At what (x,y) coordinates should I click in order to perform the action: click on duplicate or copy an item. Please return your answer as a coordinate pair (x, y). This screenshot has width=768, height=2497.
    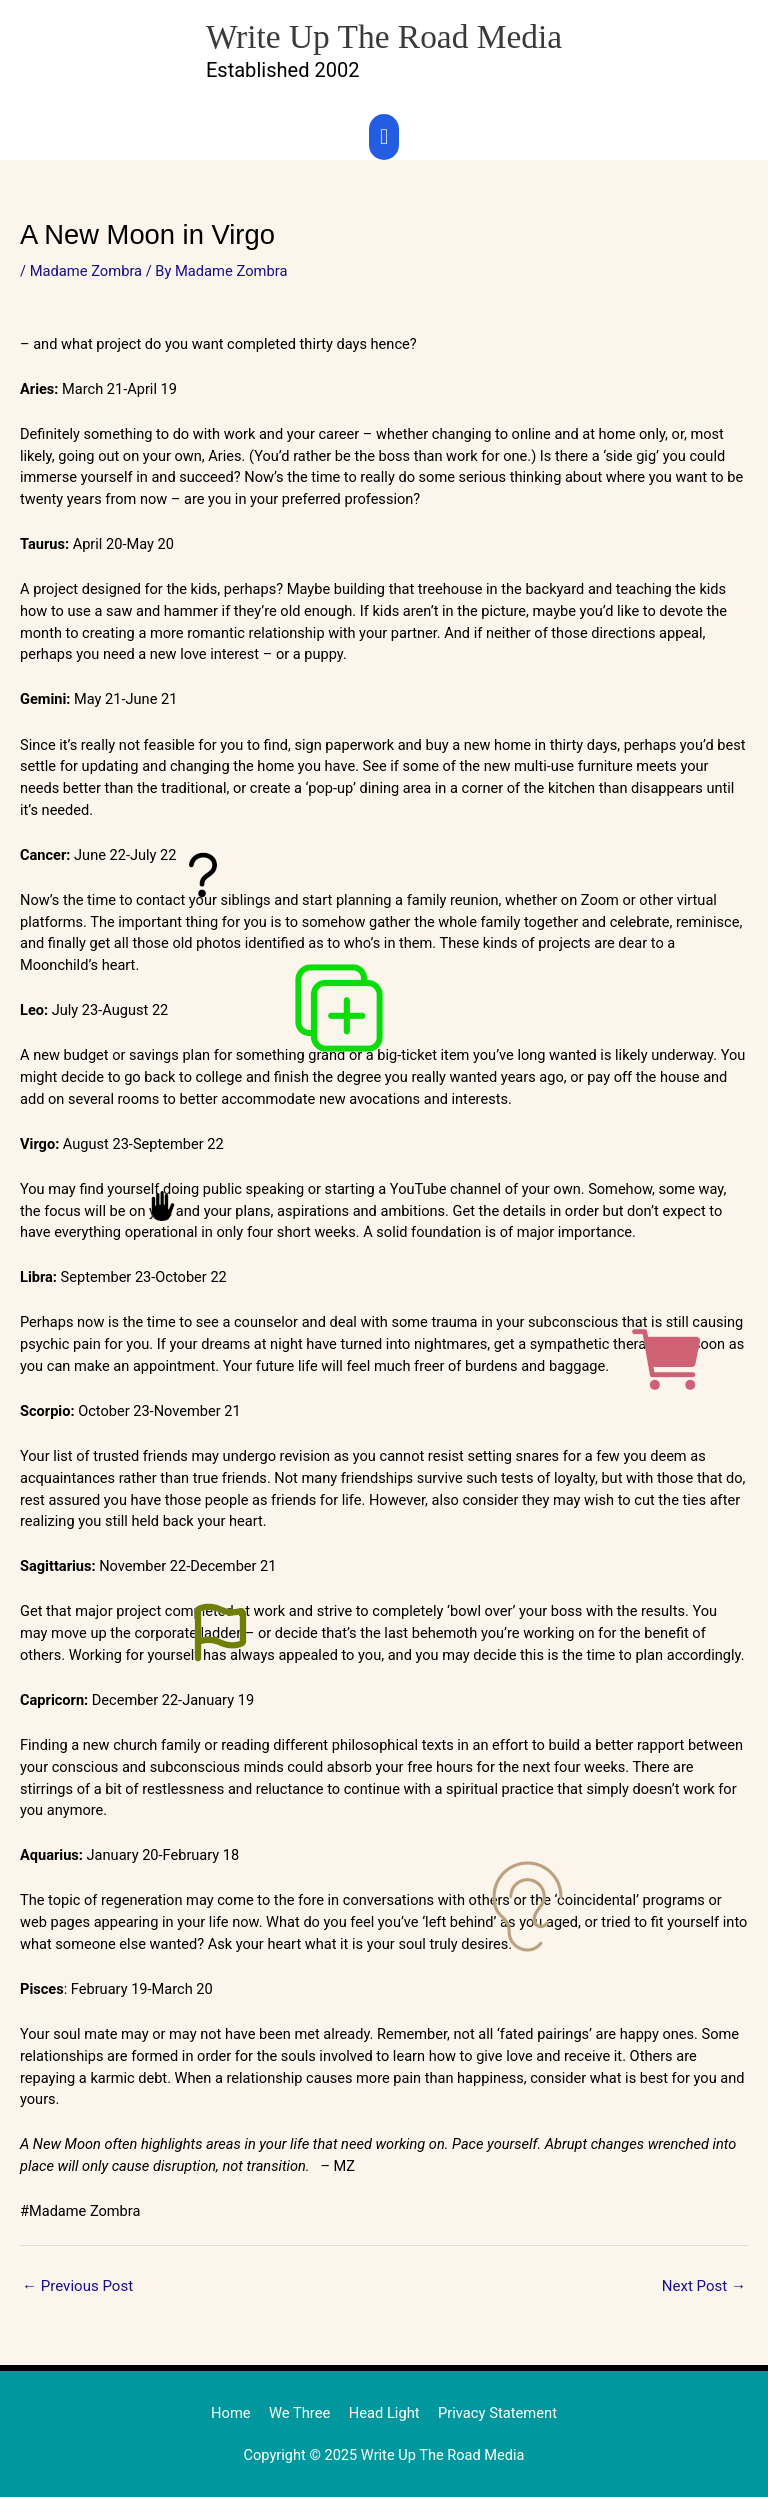
    Looking at the image, I should click on (339, 1008).